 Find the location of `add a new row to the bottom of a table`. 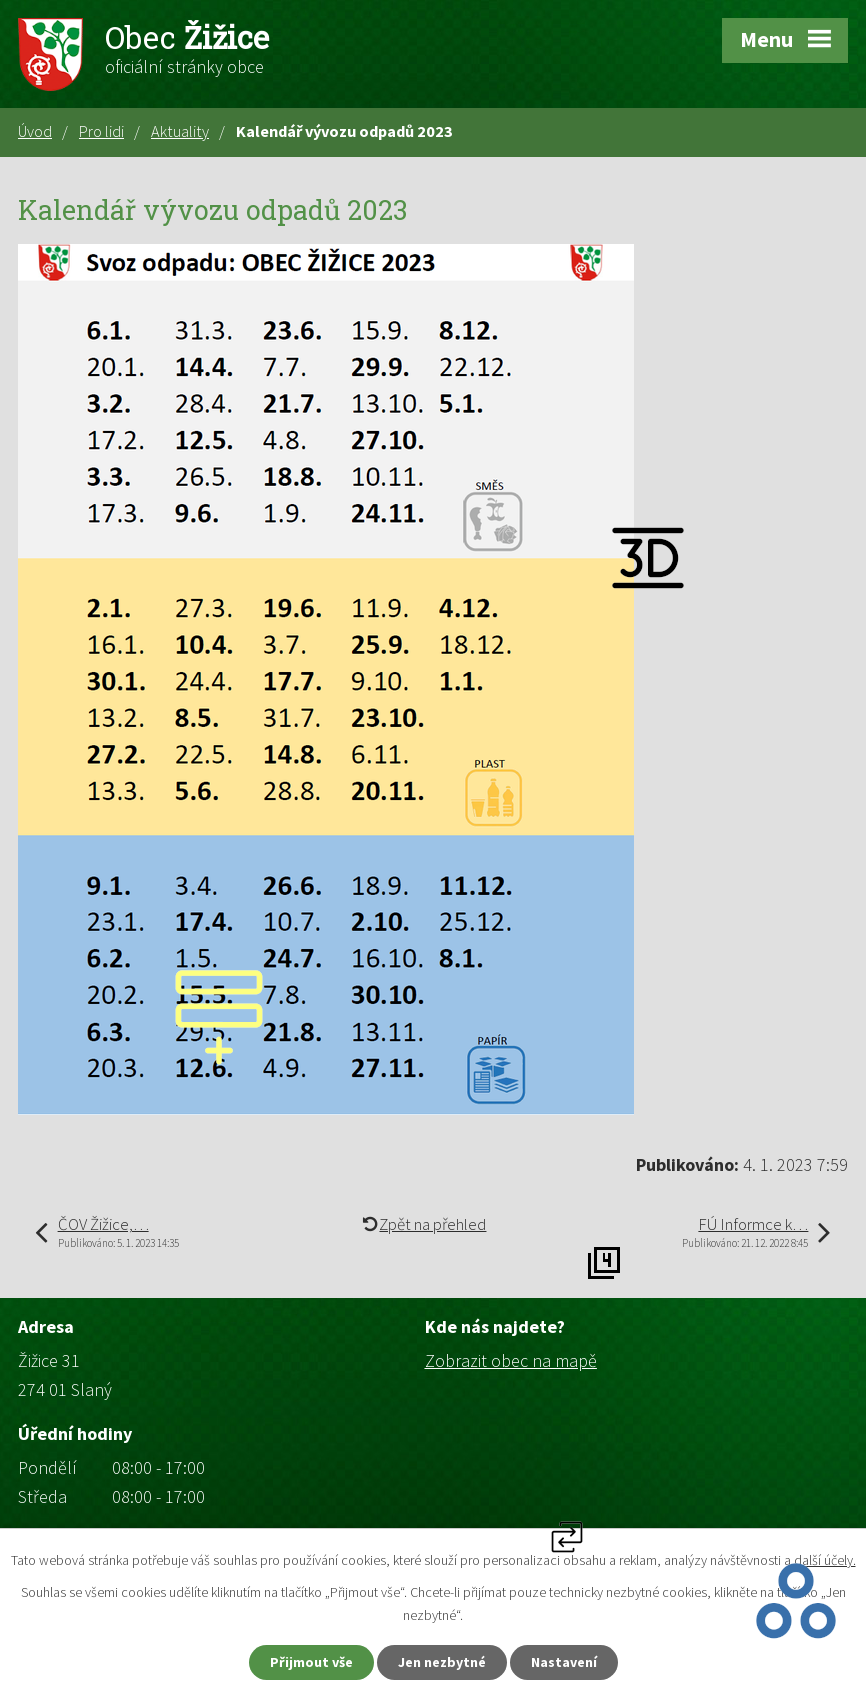

add a new row to the bottom of a table is located at coordinates (219, 1010).